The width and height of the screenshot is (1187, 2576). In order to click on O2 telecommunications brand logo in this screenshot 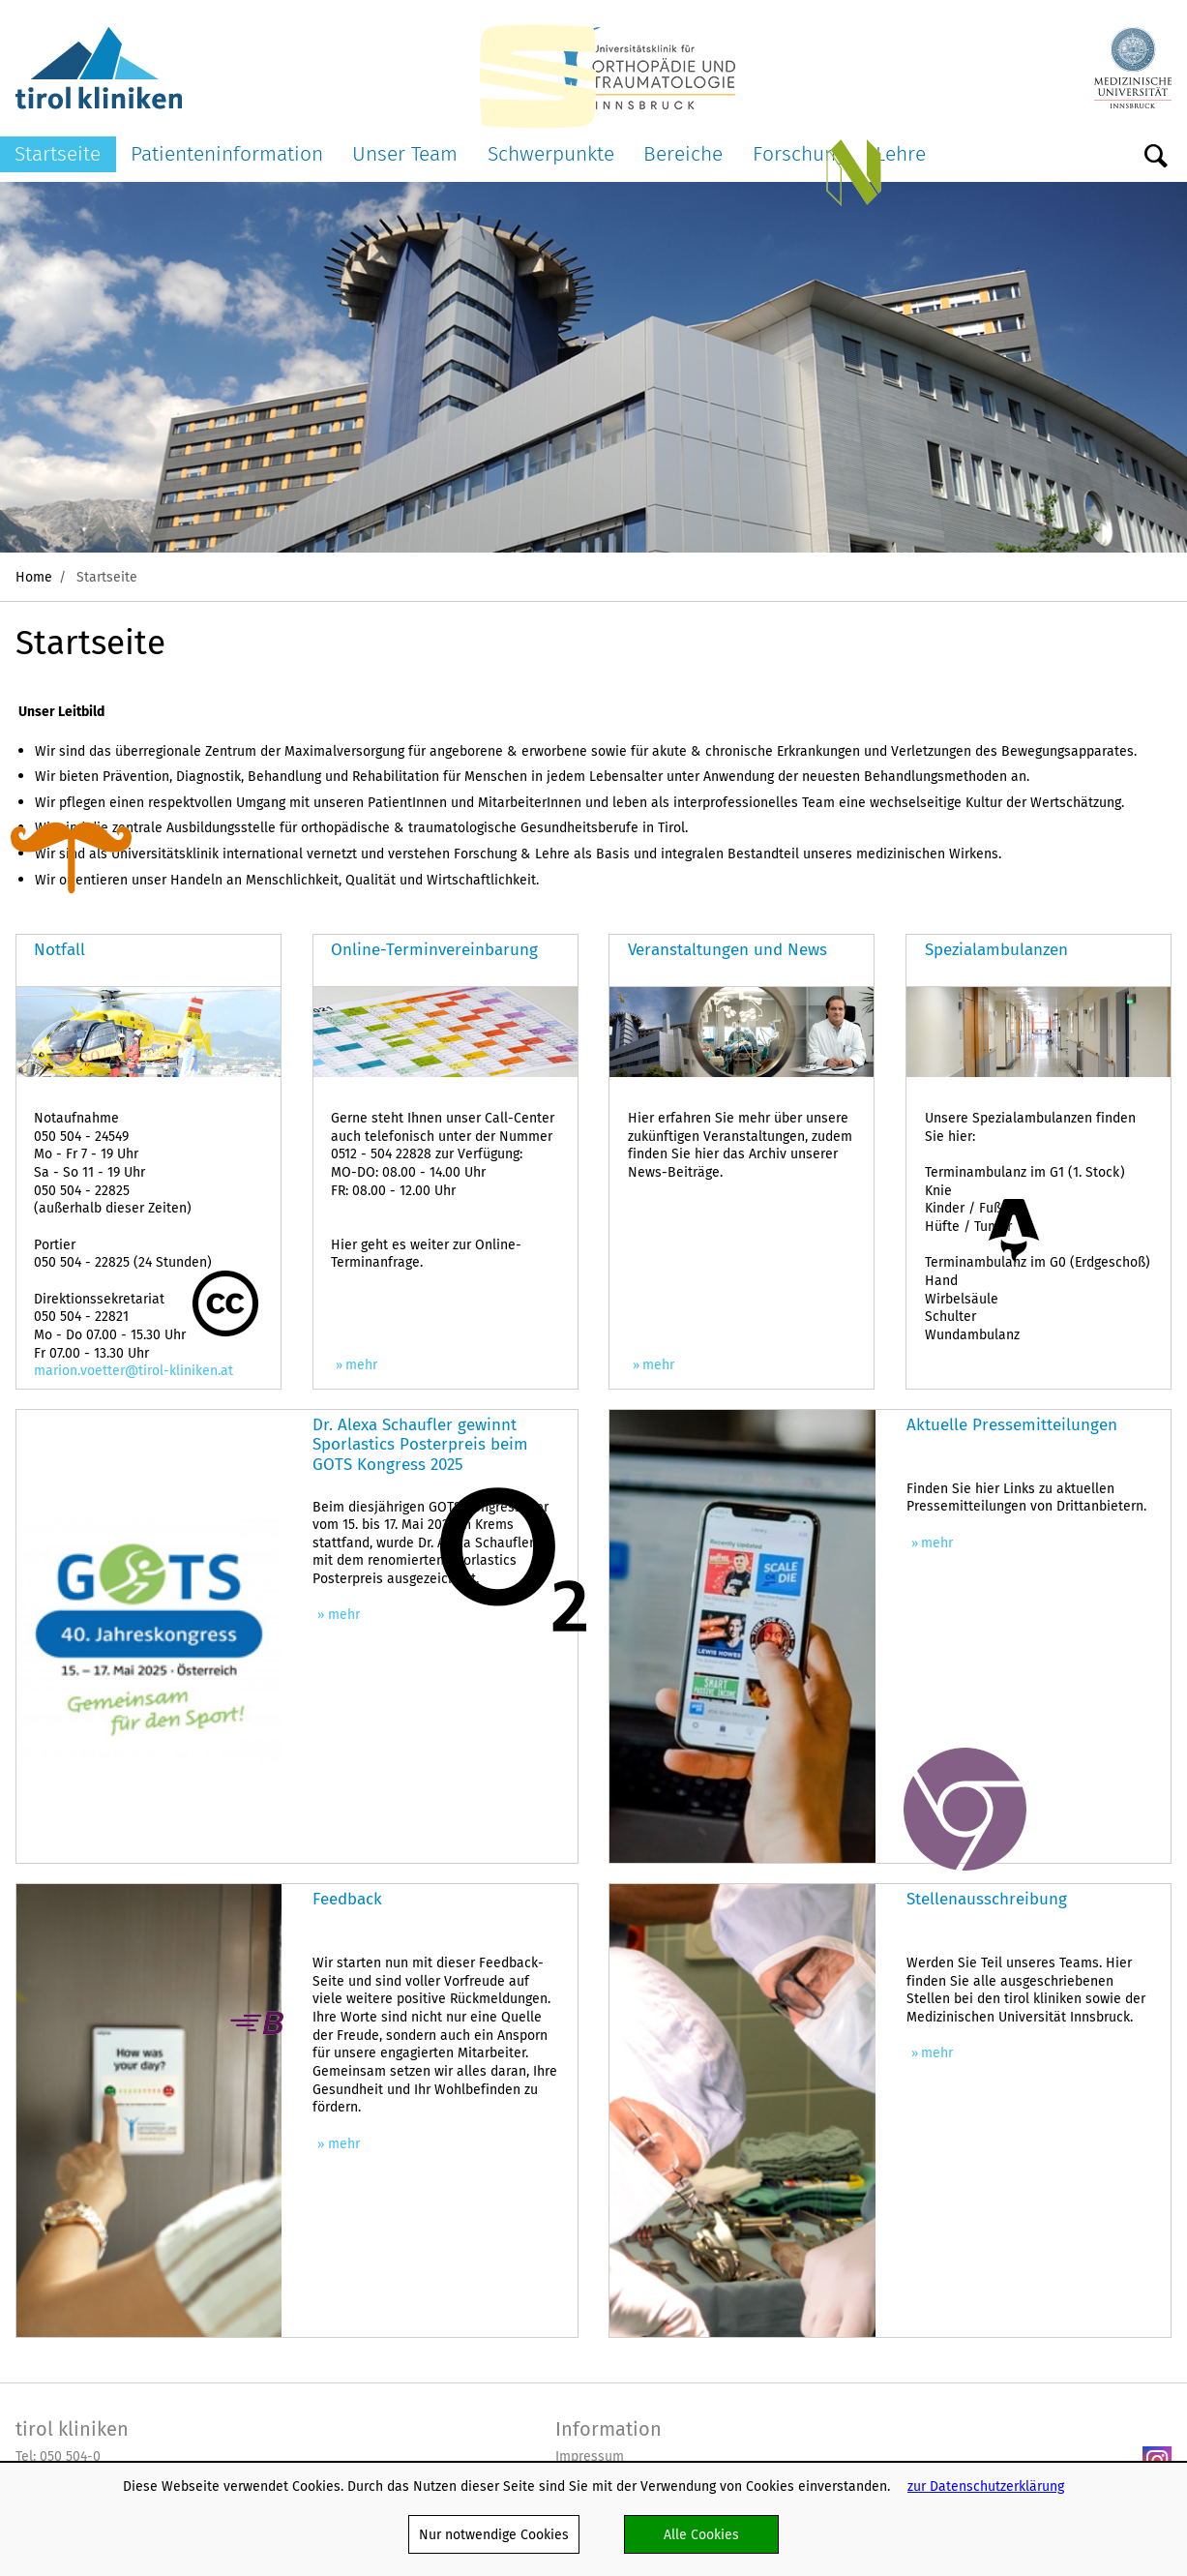, I will do `click(513, 1559)`.